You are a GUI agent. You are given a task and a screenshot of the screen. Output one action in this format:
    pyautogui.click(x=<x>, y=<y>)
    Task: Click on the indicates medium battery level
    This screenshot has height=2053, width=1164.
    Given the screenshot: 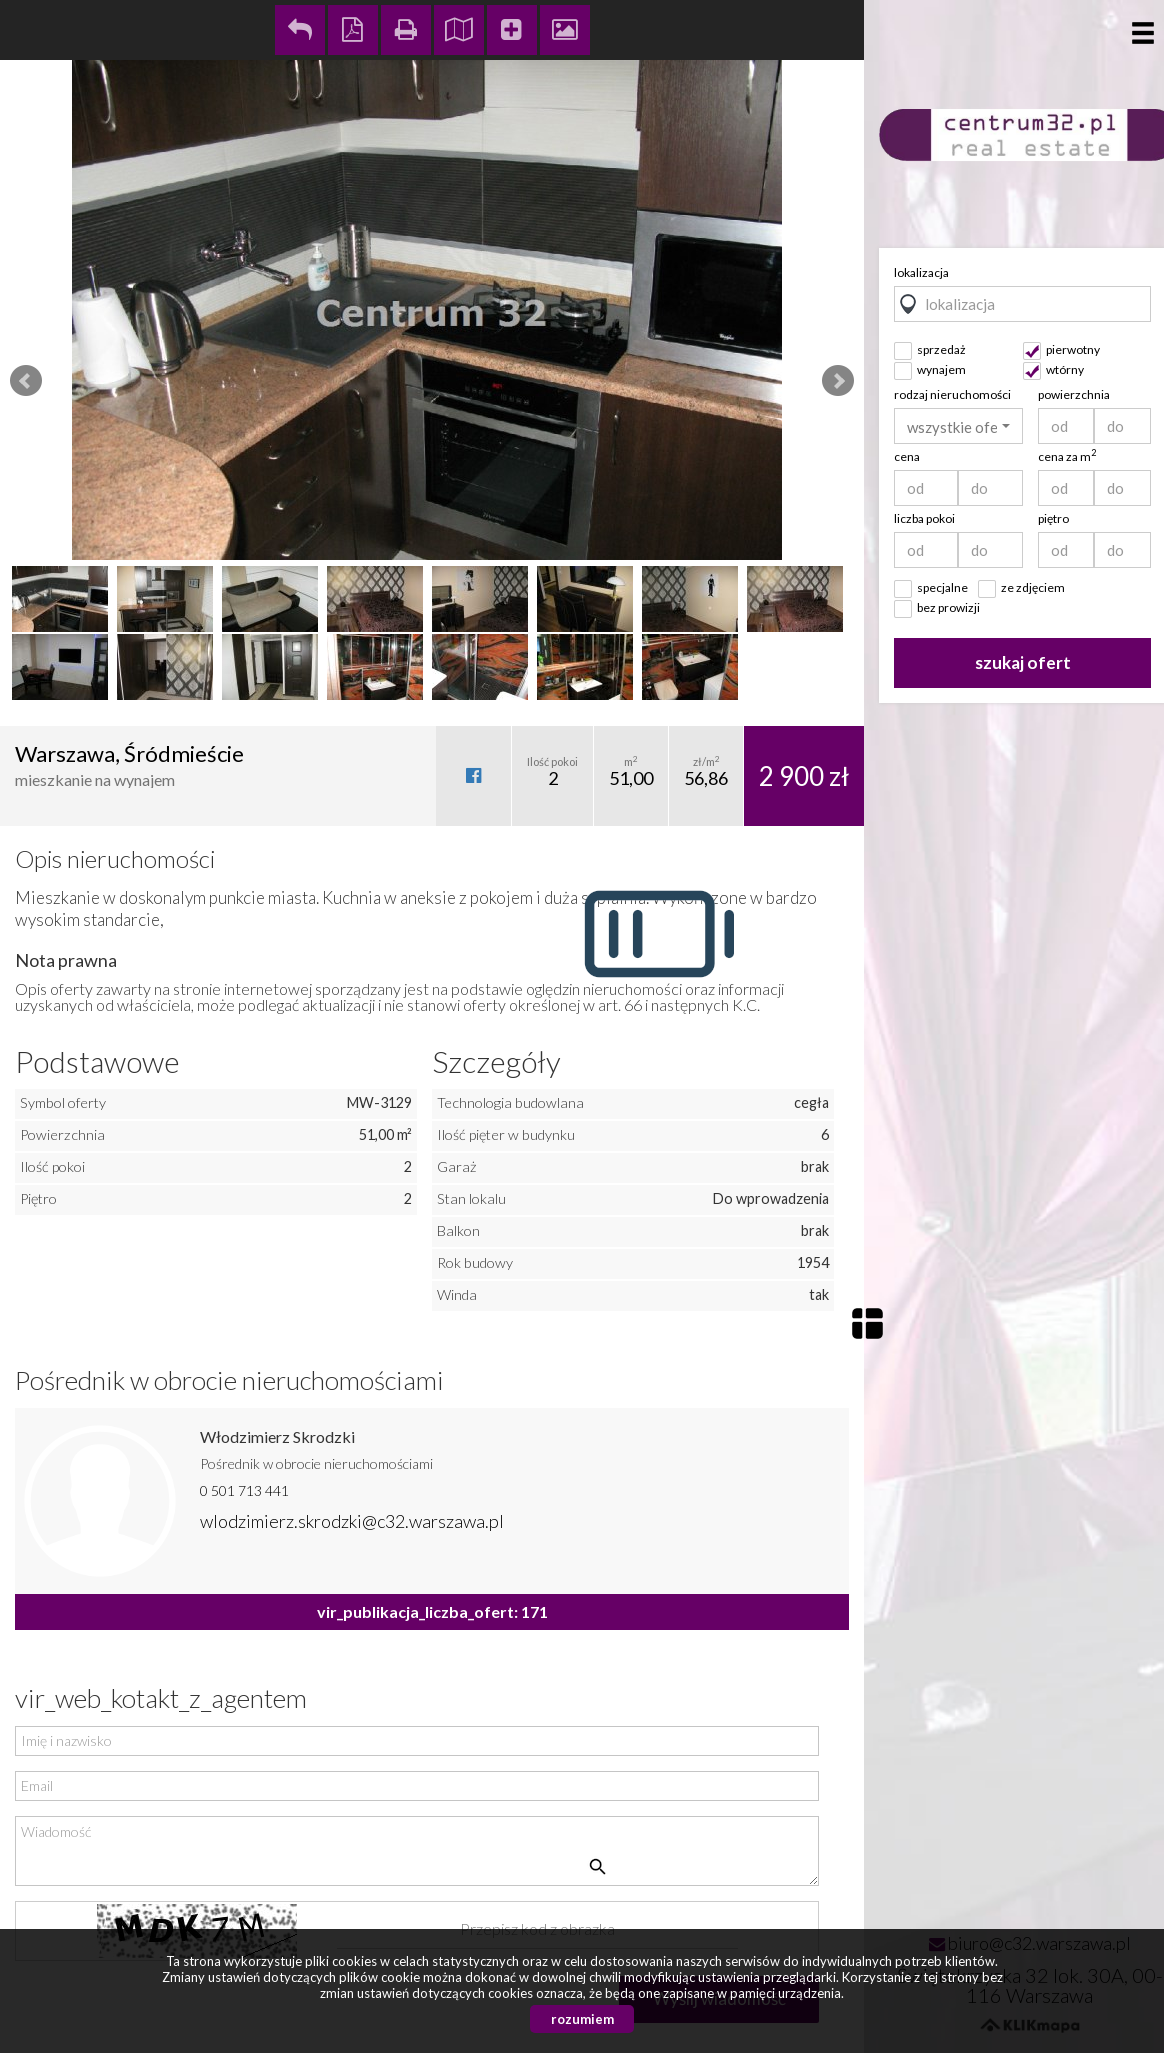 What is the action you would take?
    pyautogui.click(x=657, y=934)
    